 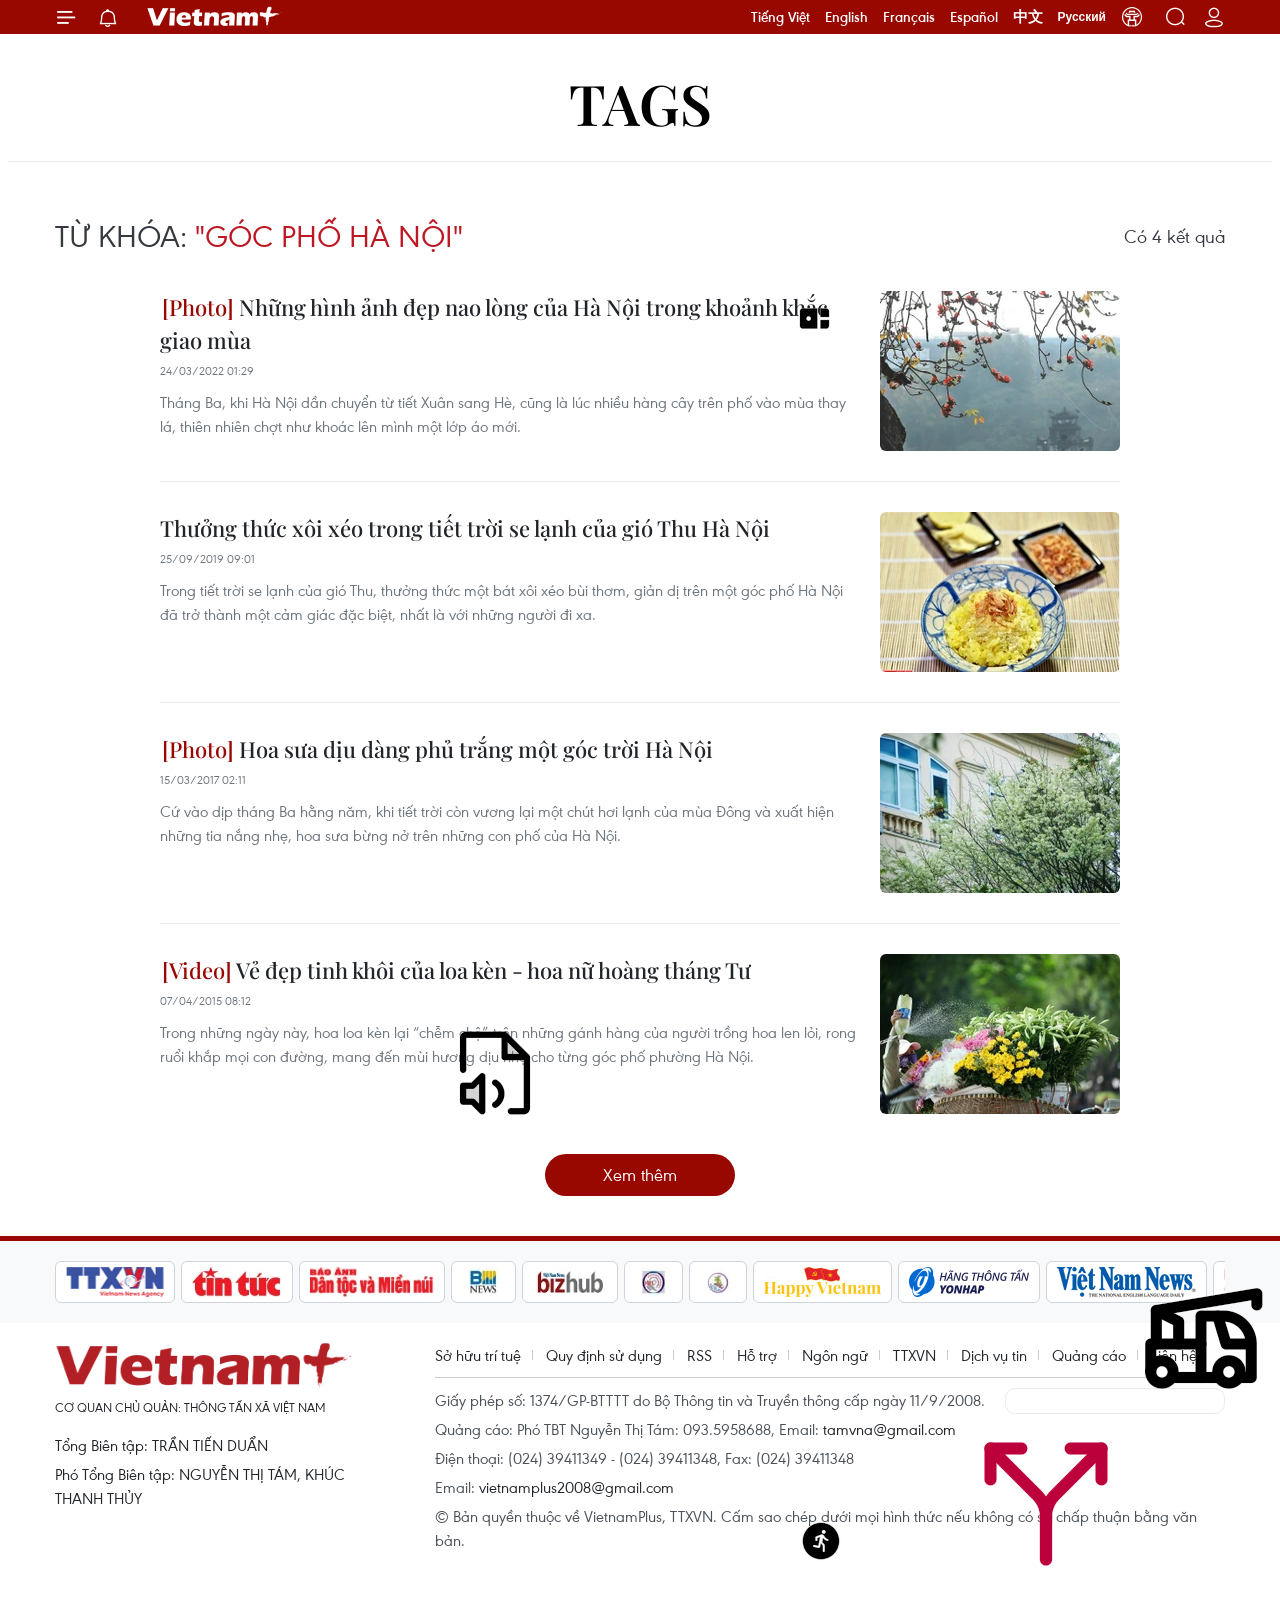 I want to click on open an audio file, so click(x=495, y=1073).